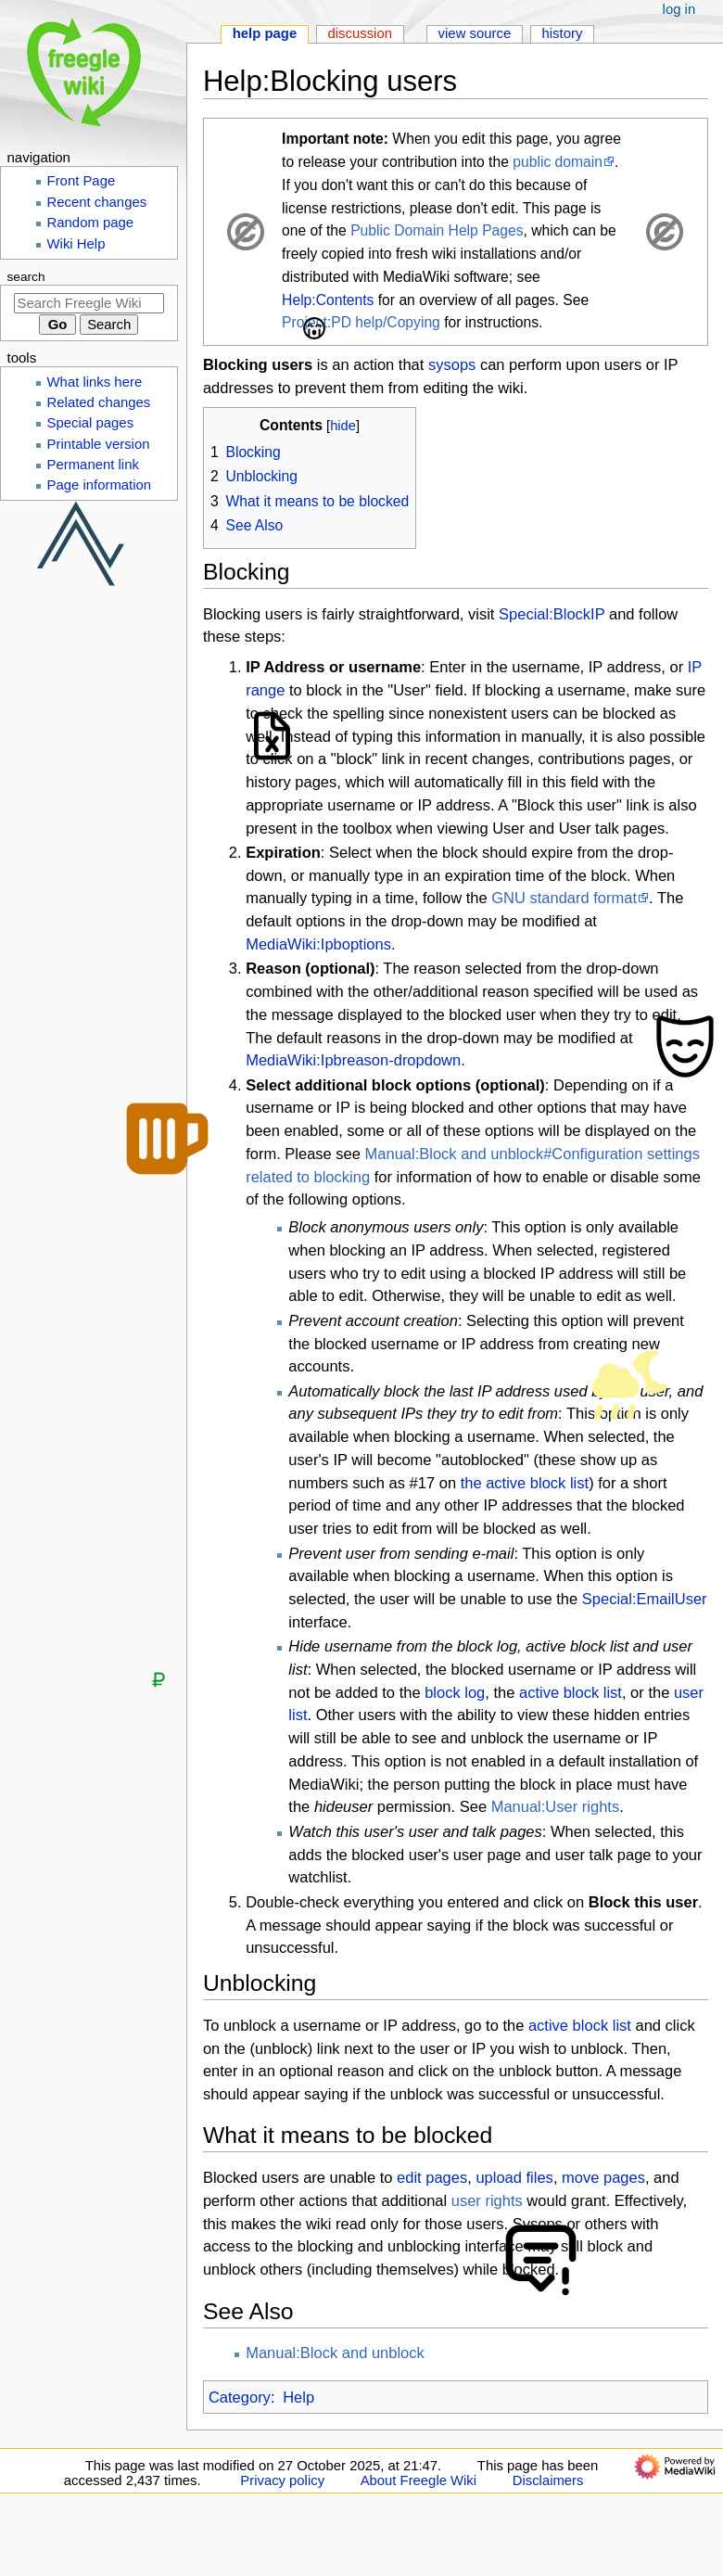 Image resolution: width=723 pixels, height=2576 pixels. I want to click on indicates a sad or crying emotional state, so click(314, 328).